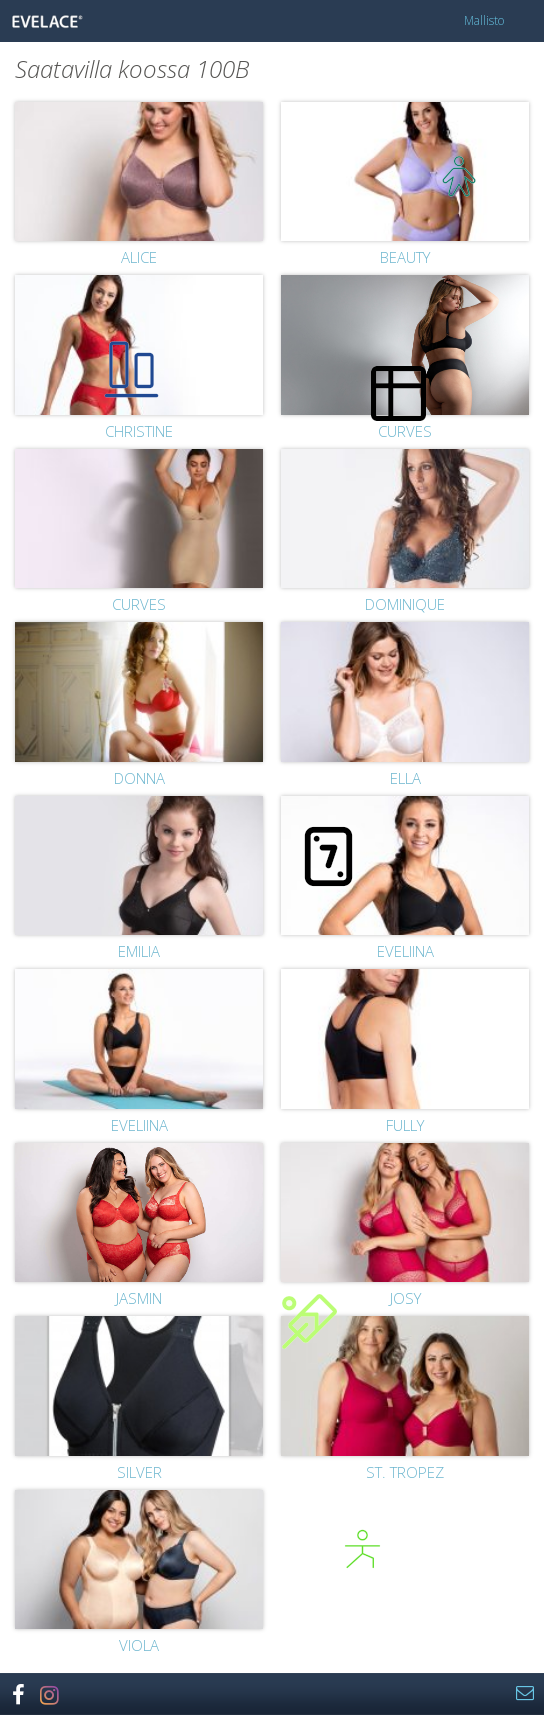 The image size is (544, 1715). Describe the element at coordinates (362, 1550) in the screenshot. I see `access tai chi or meditation exercises` at that location.